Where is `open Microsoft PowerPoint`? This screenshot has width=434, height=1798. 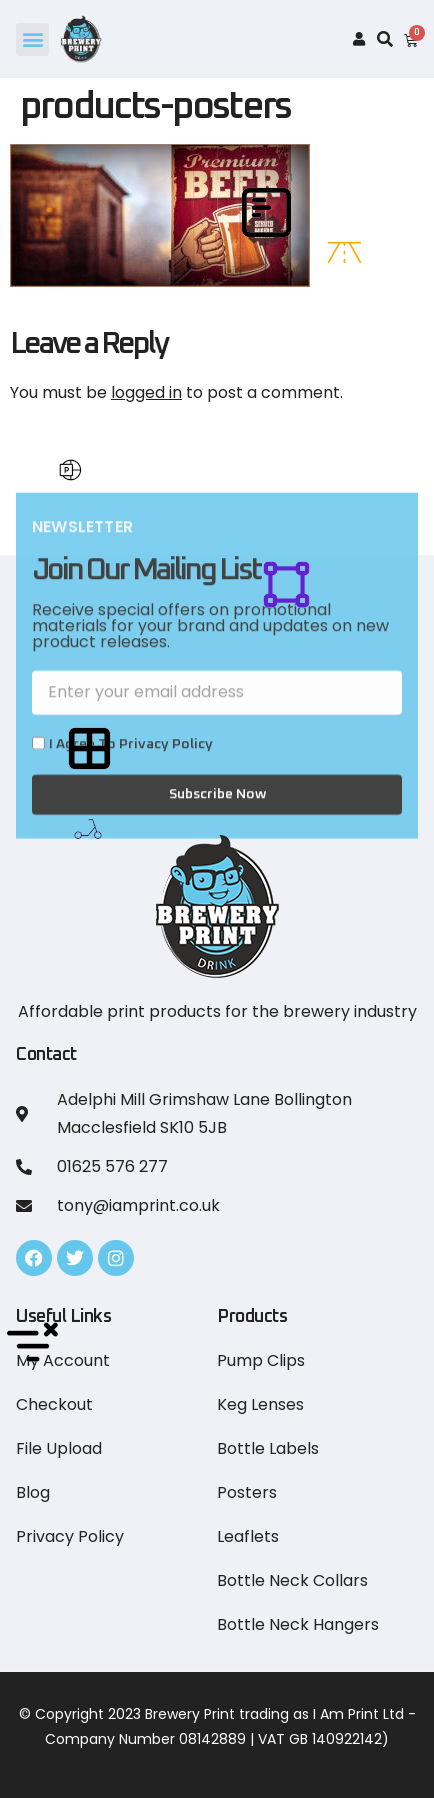
open Microsoft PowerPoint is located at coordinates (70, 470).